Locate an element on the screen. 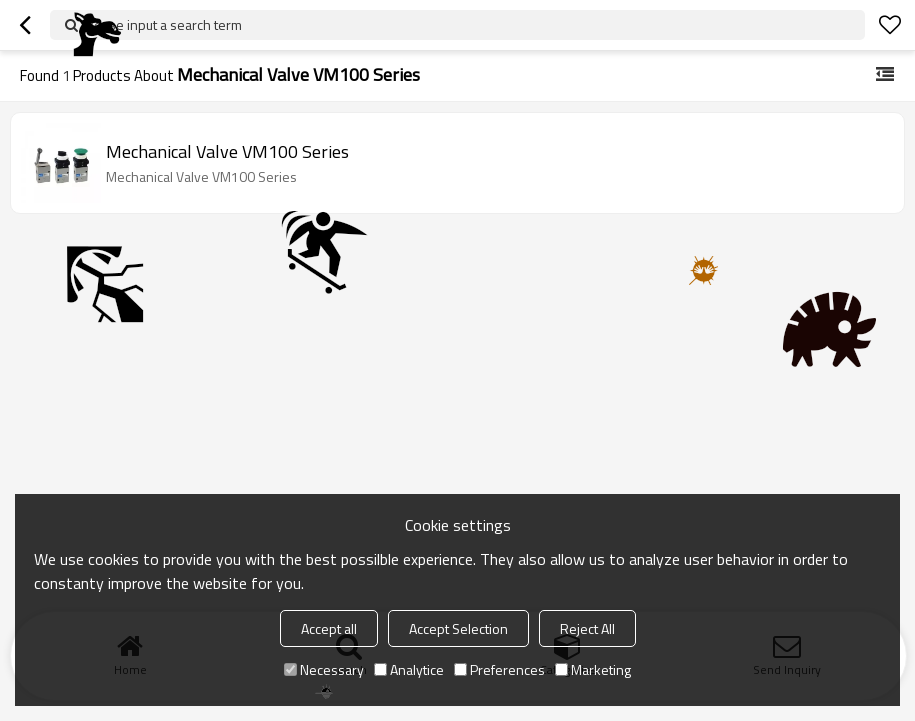 This screenshot has width=915, height=721. access skateboarding games or activities is located at coordinates (325, 253).